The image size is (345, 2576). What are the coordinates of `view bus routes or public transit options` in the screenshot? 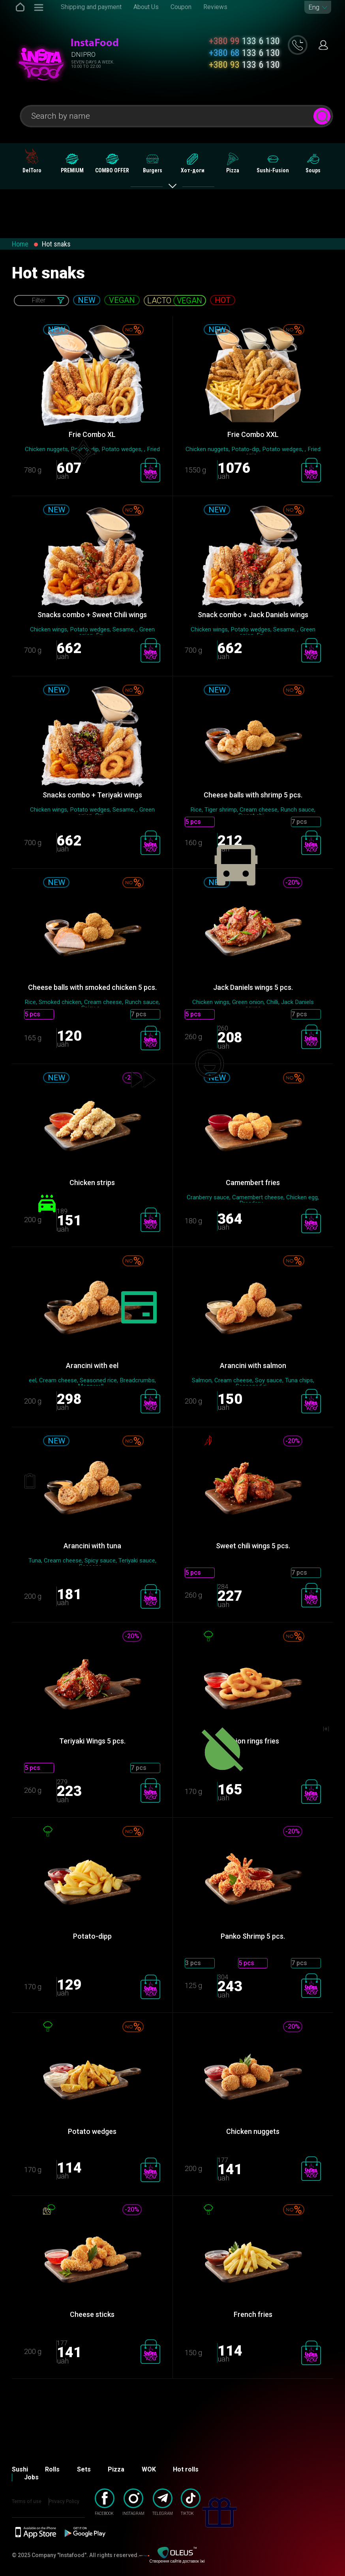 It's located at (236, 864).